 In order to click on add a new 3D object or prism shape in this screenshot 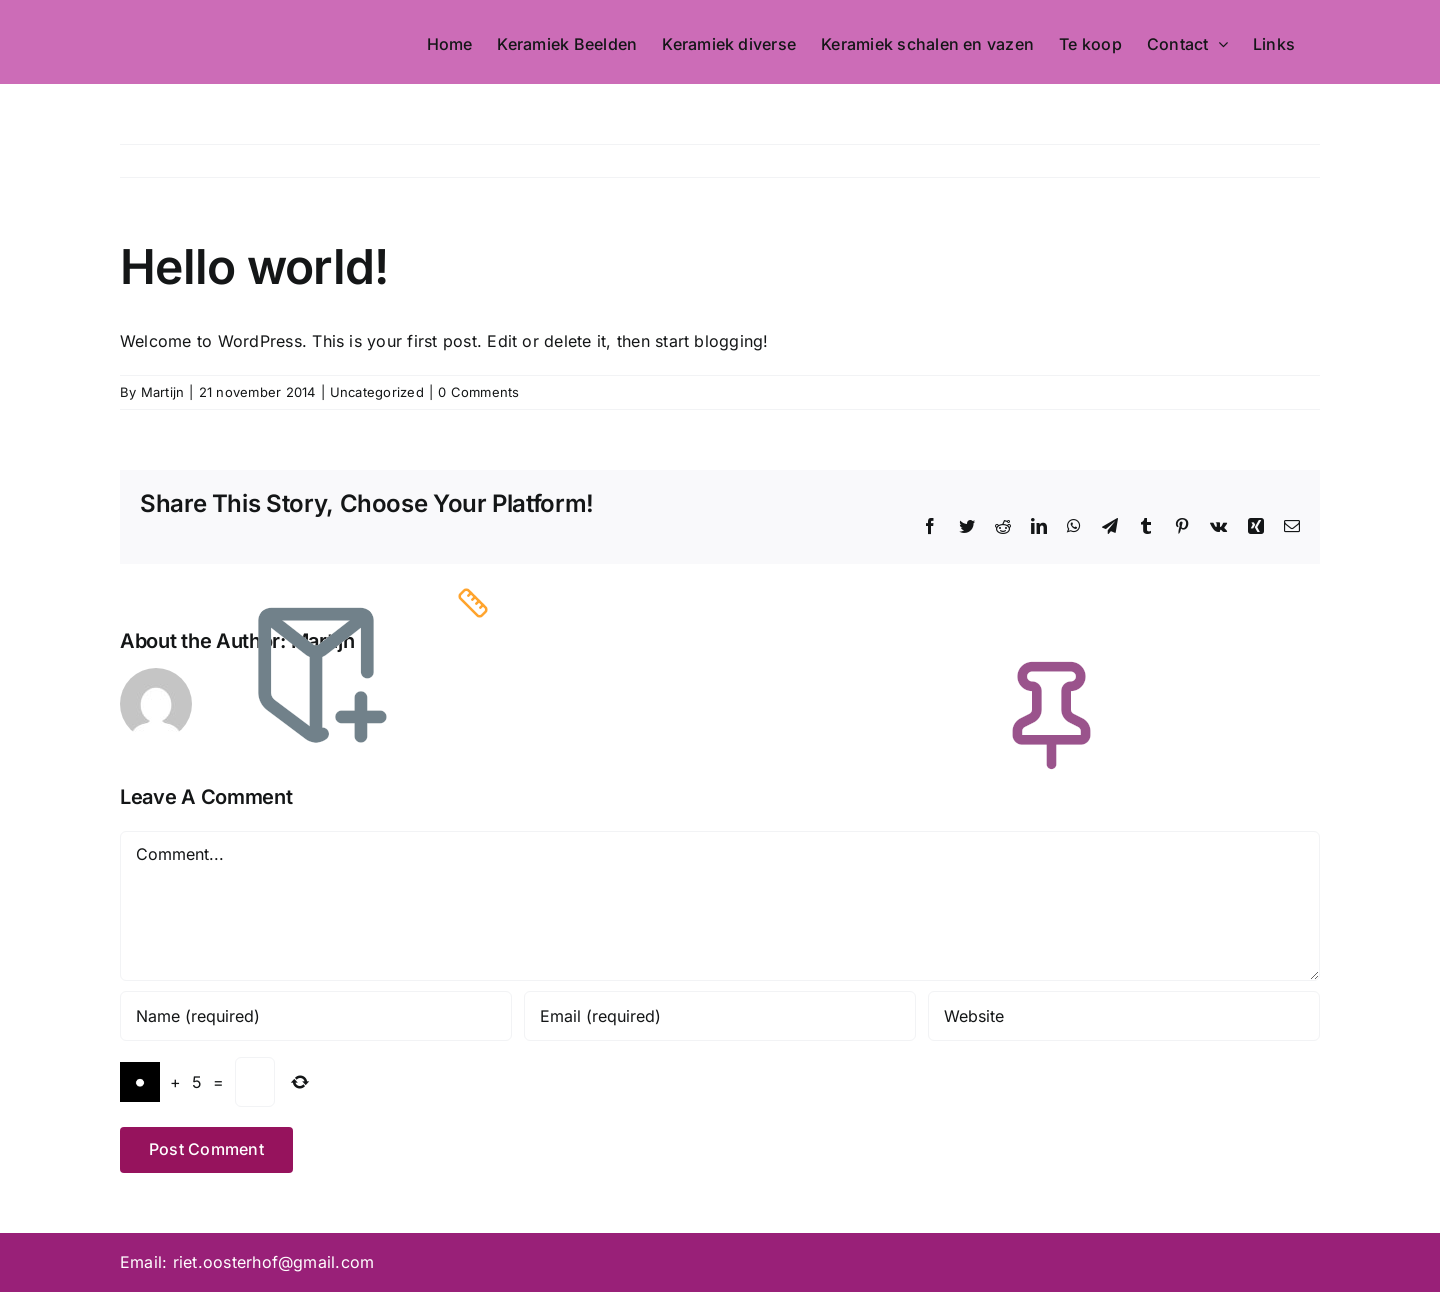, I will do `click(316, 672)`.